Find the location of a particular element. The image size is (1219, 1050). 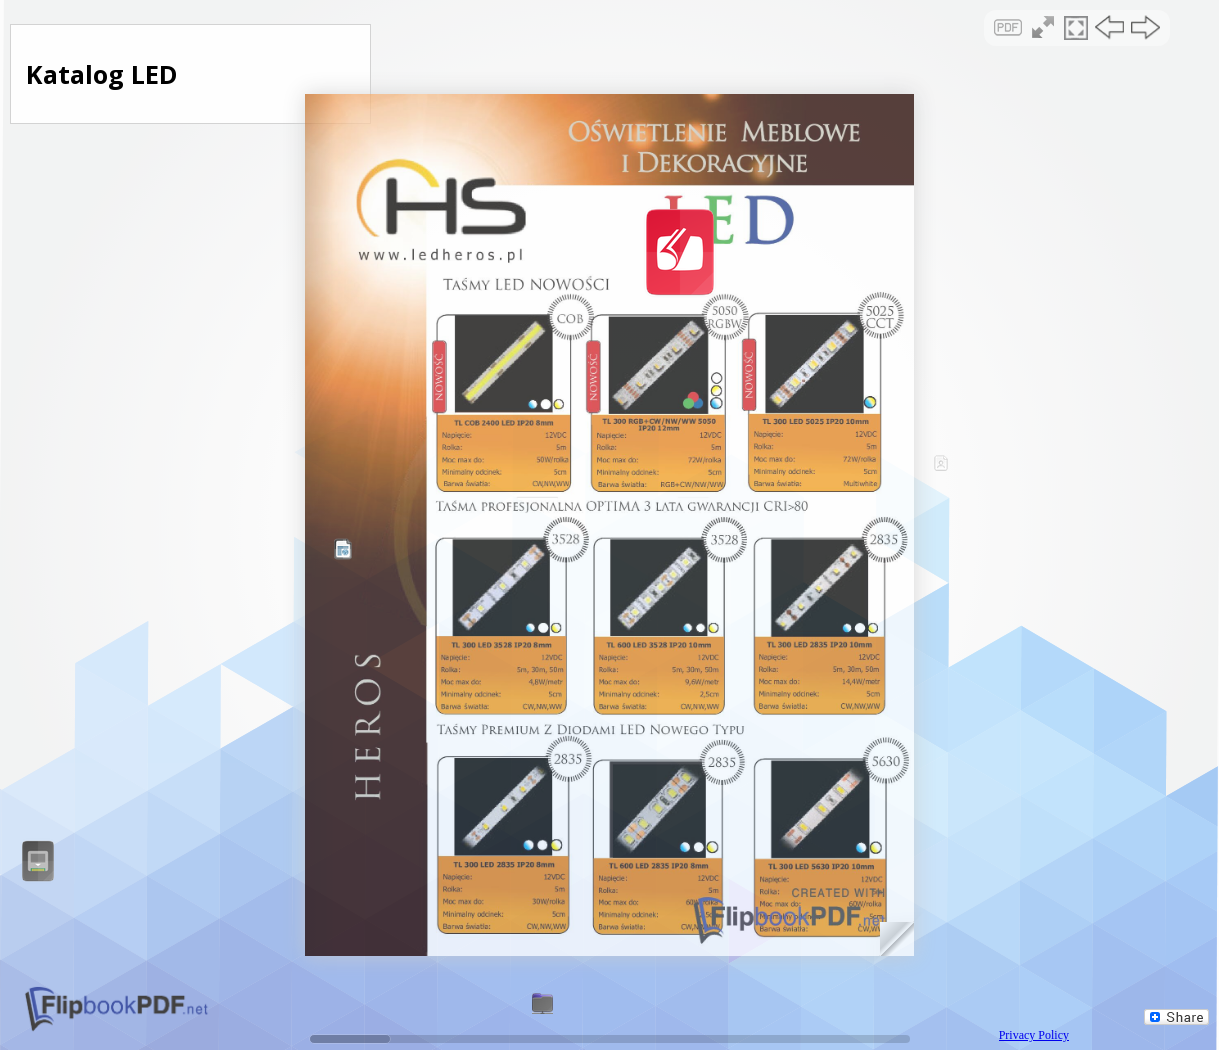

credits or attribution file is located at coordinates (941, 463).